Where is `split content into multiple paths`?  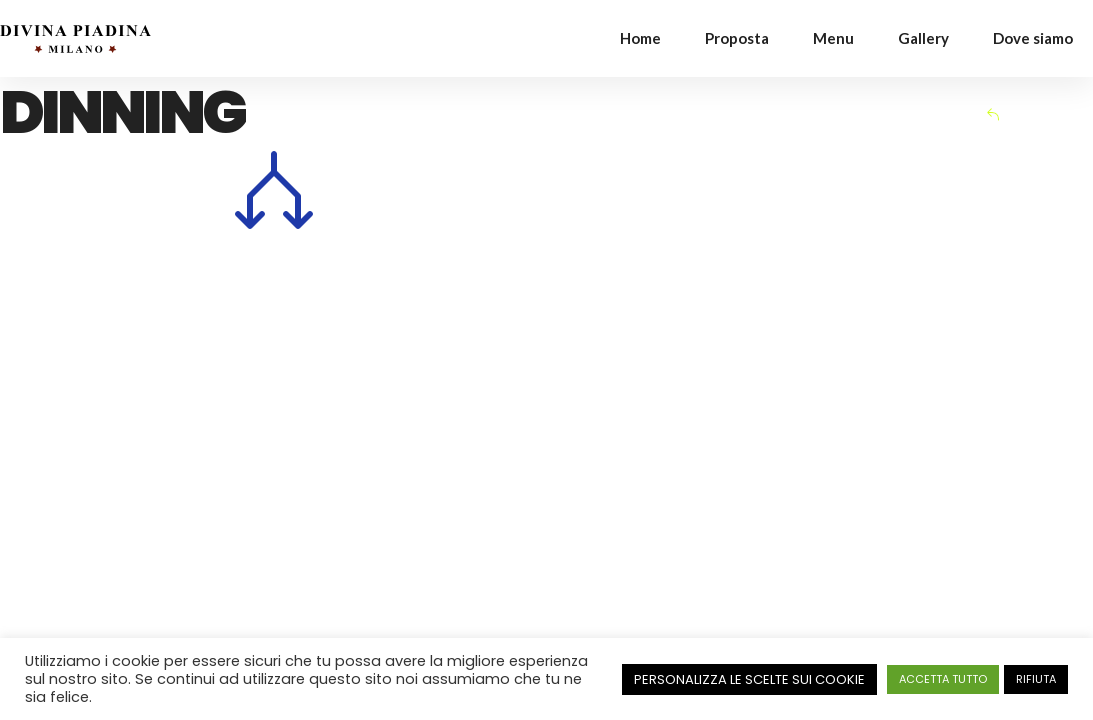 split content into multiple paths is located at coordinates (274, 193).